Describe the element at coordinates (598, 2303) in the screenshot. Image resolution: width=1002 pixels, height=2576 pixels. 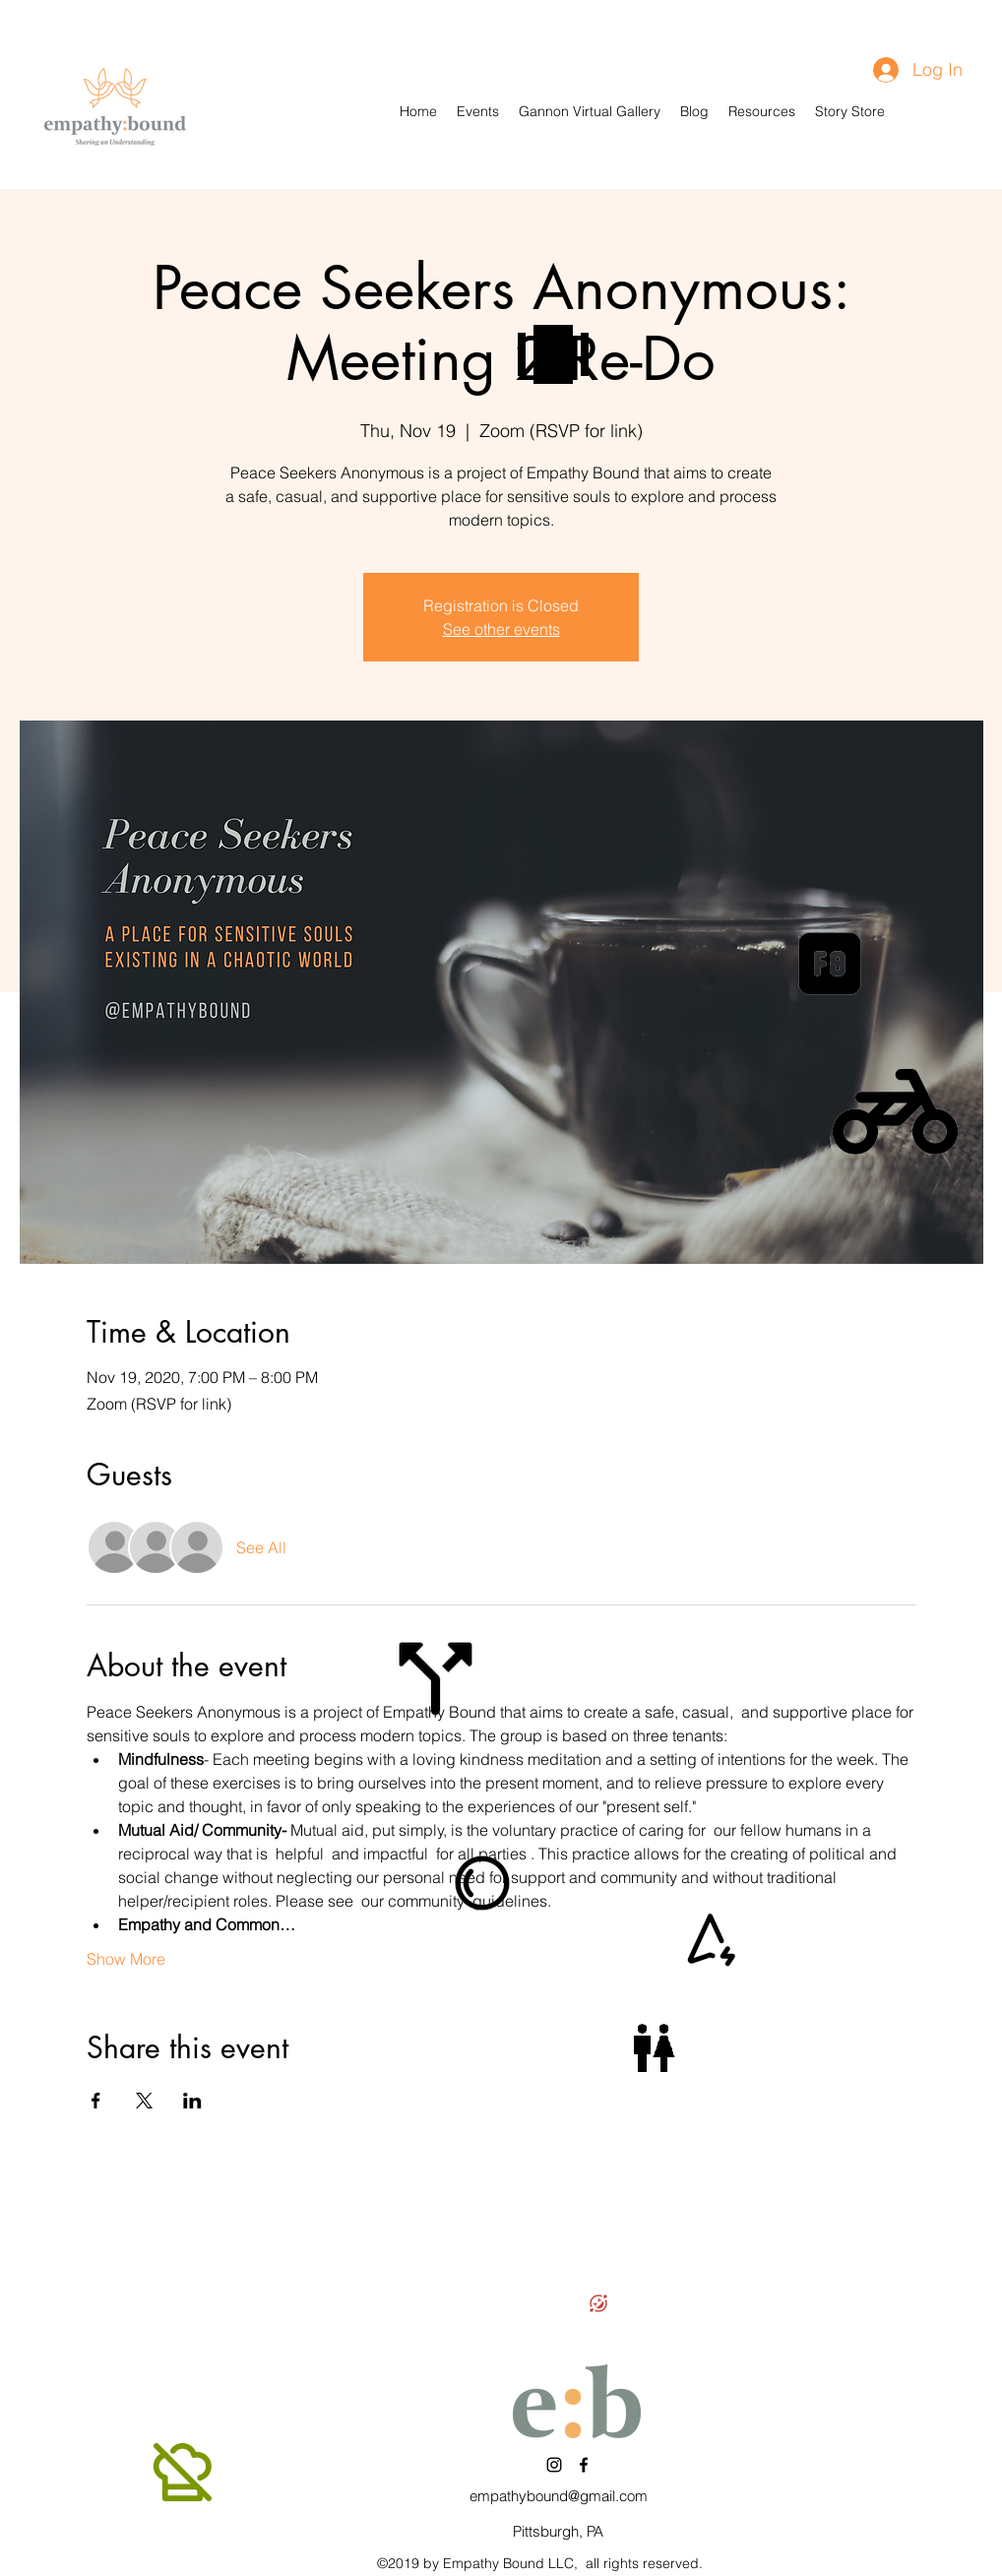
I see `react with laughing emoji` at that location.